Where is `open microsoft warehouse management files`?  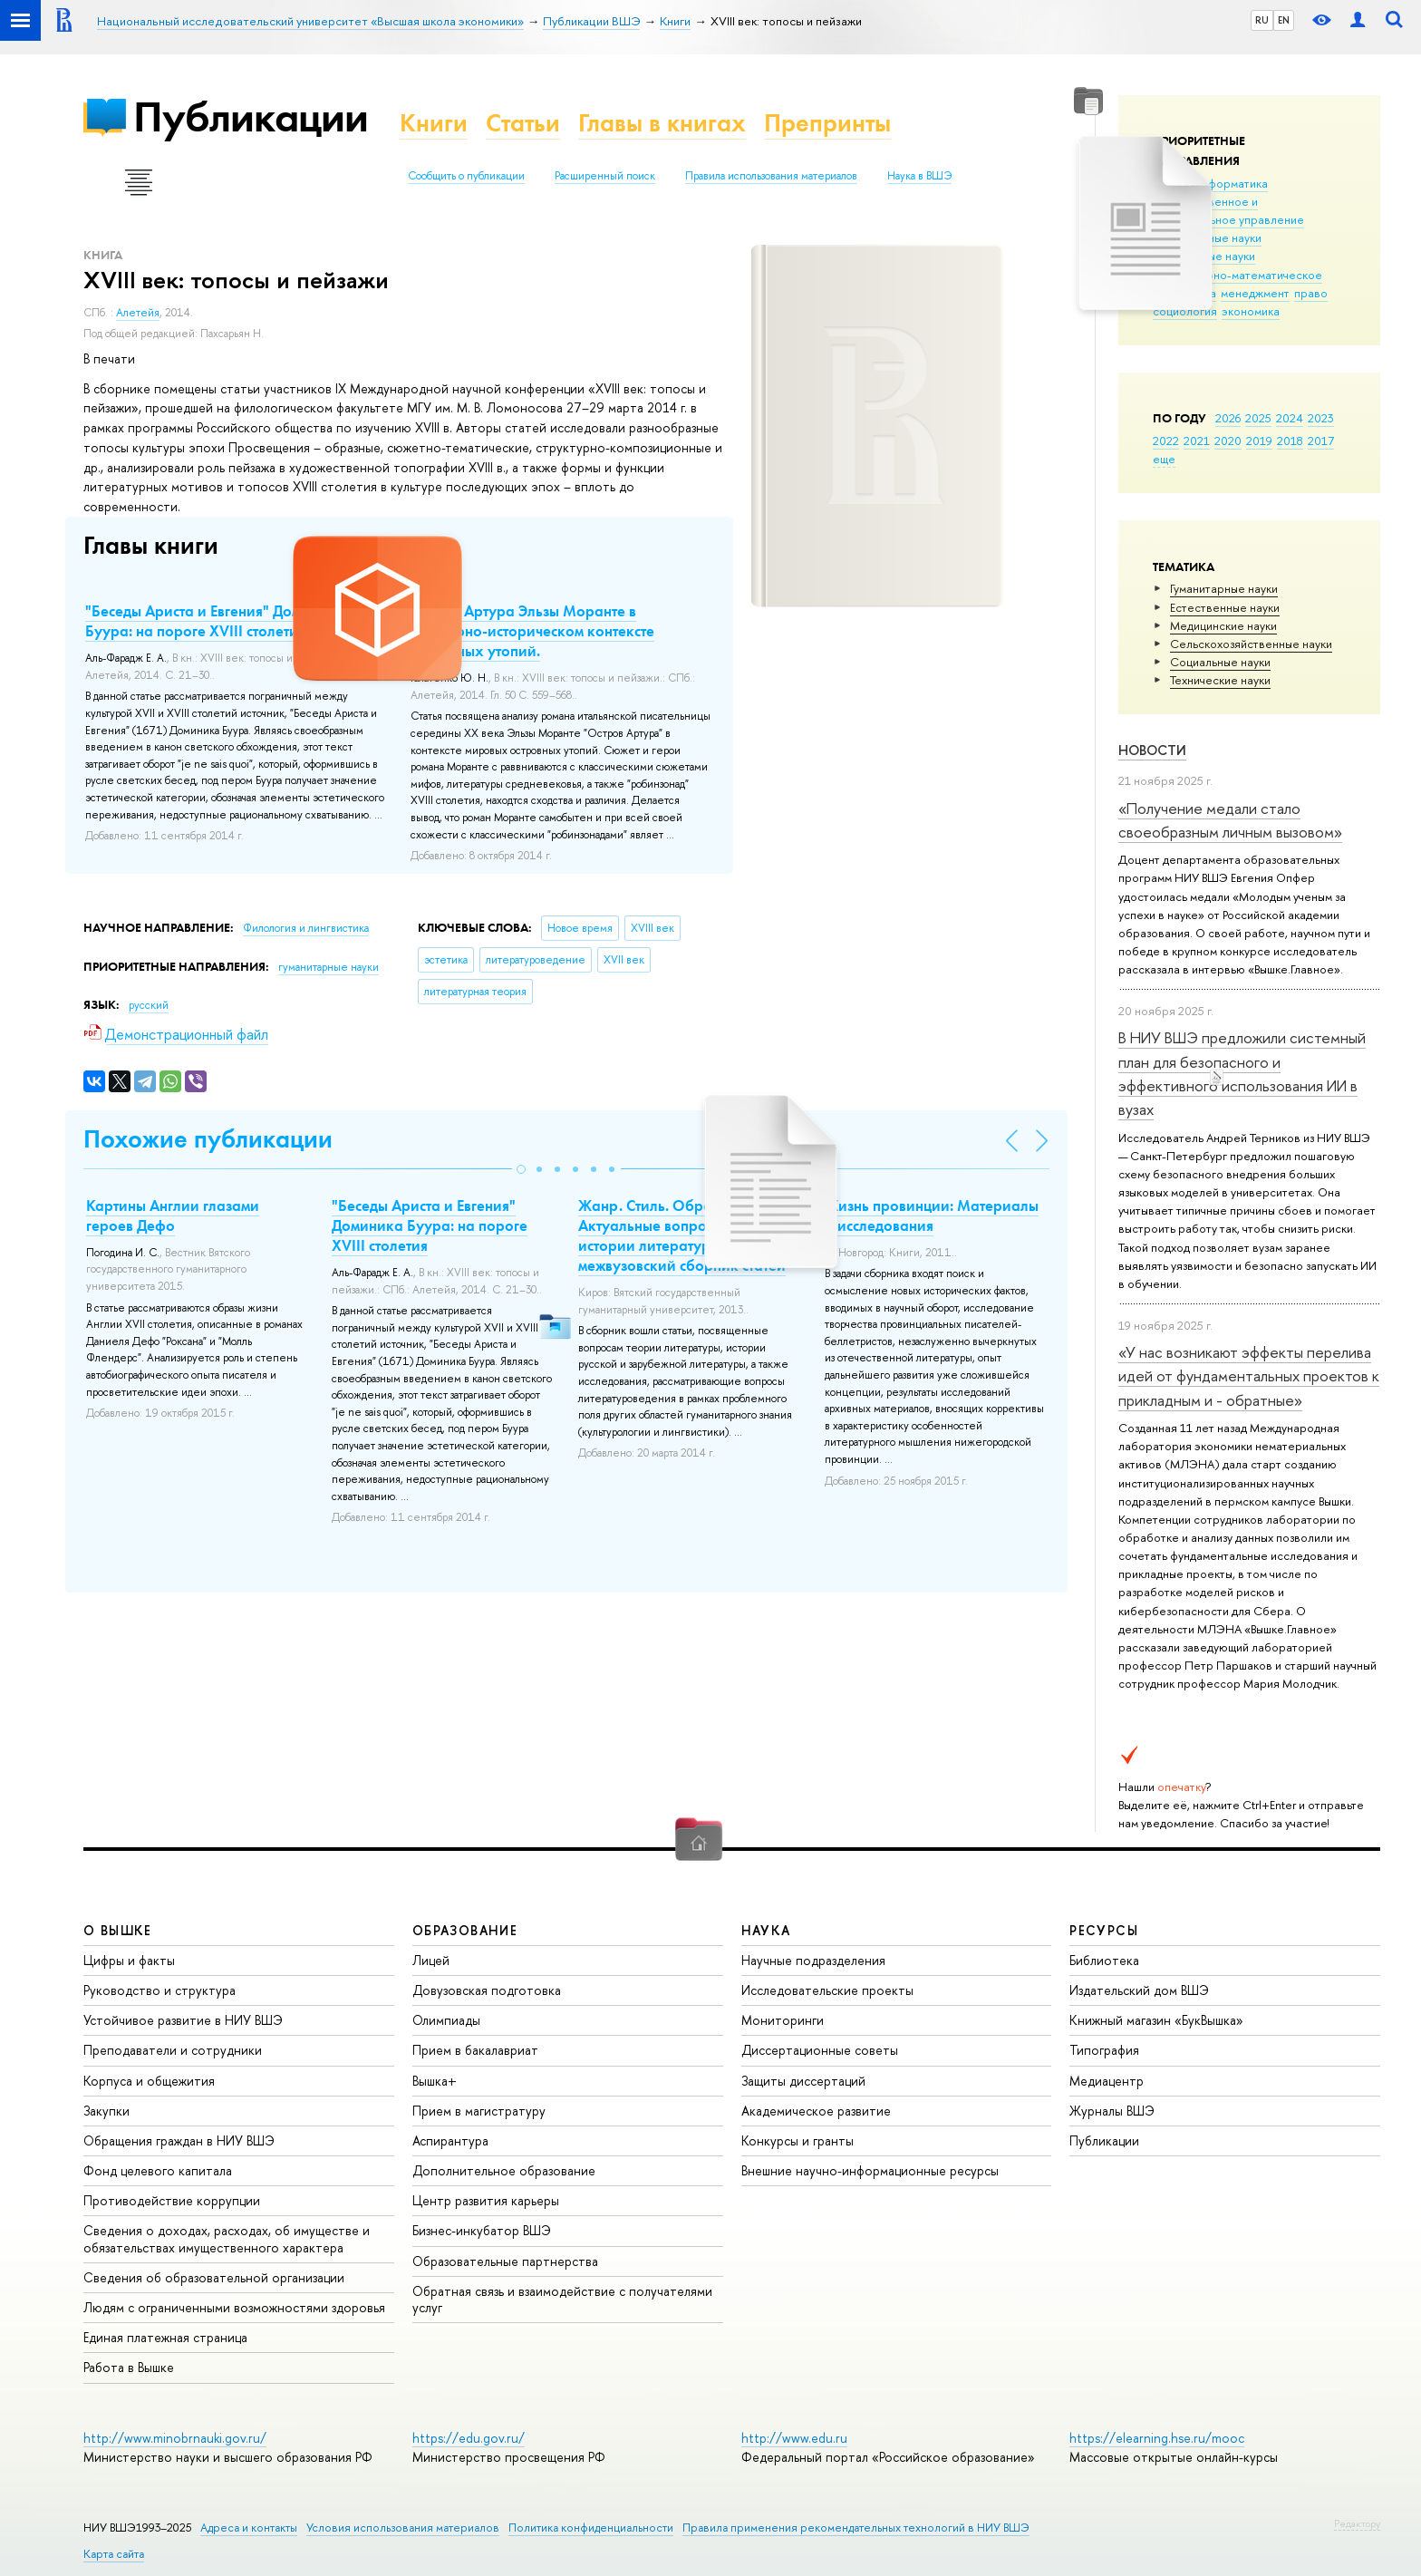 open microsoft warehouse management files is located at coordinates (555, 1327).